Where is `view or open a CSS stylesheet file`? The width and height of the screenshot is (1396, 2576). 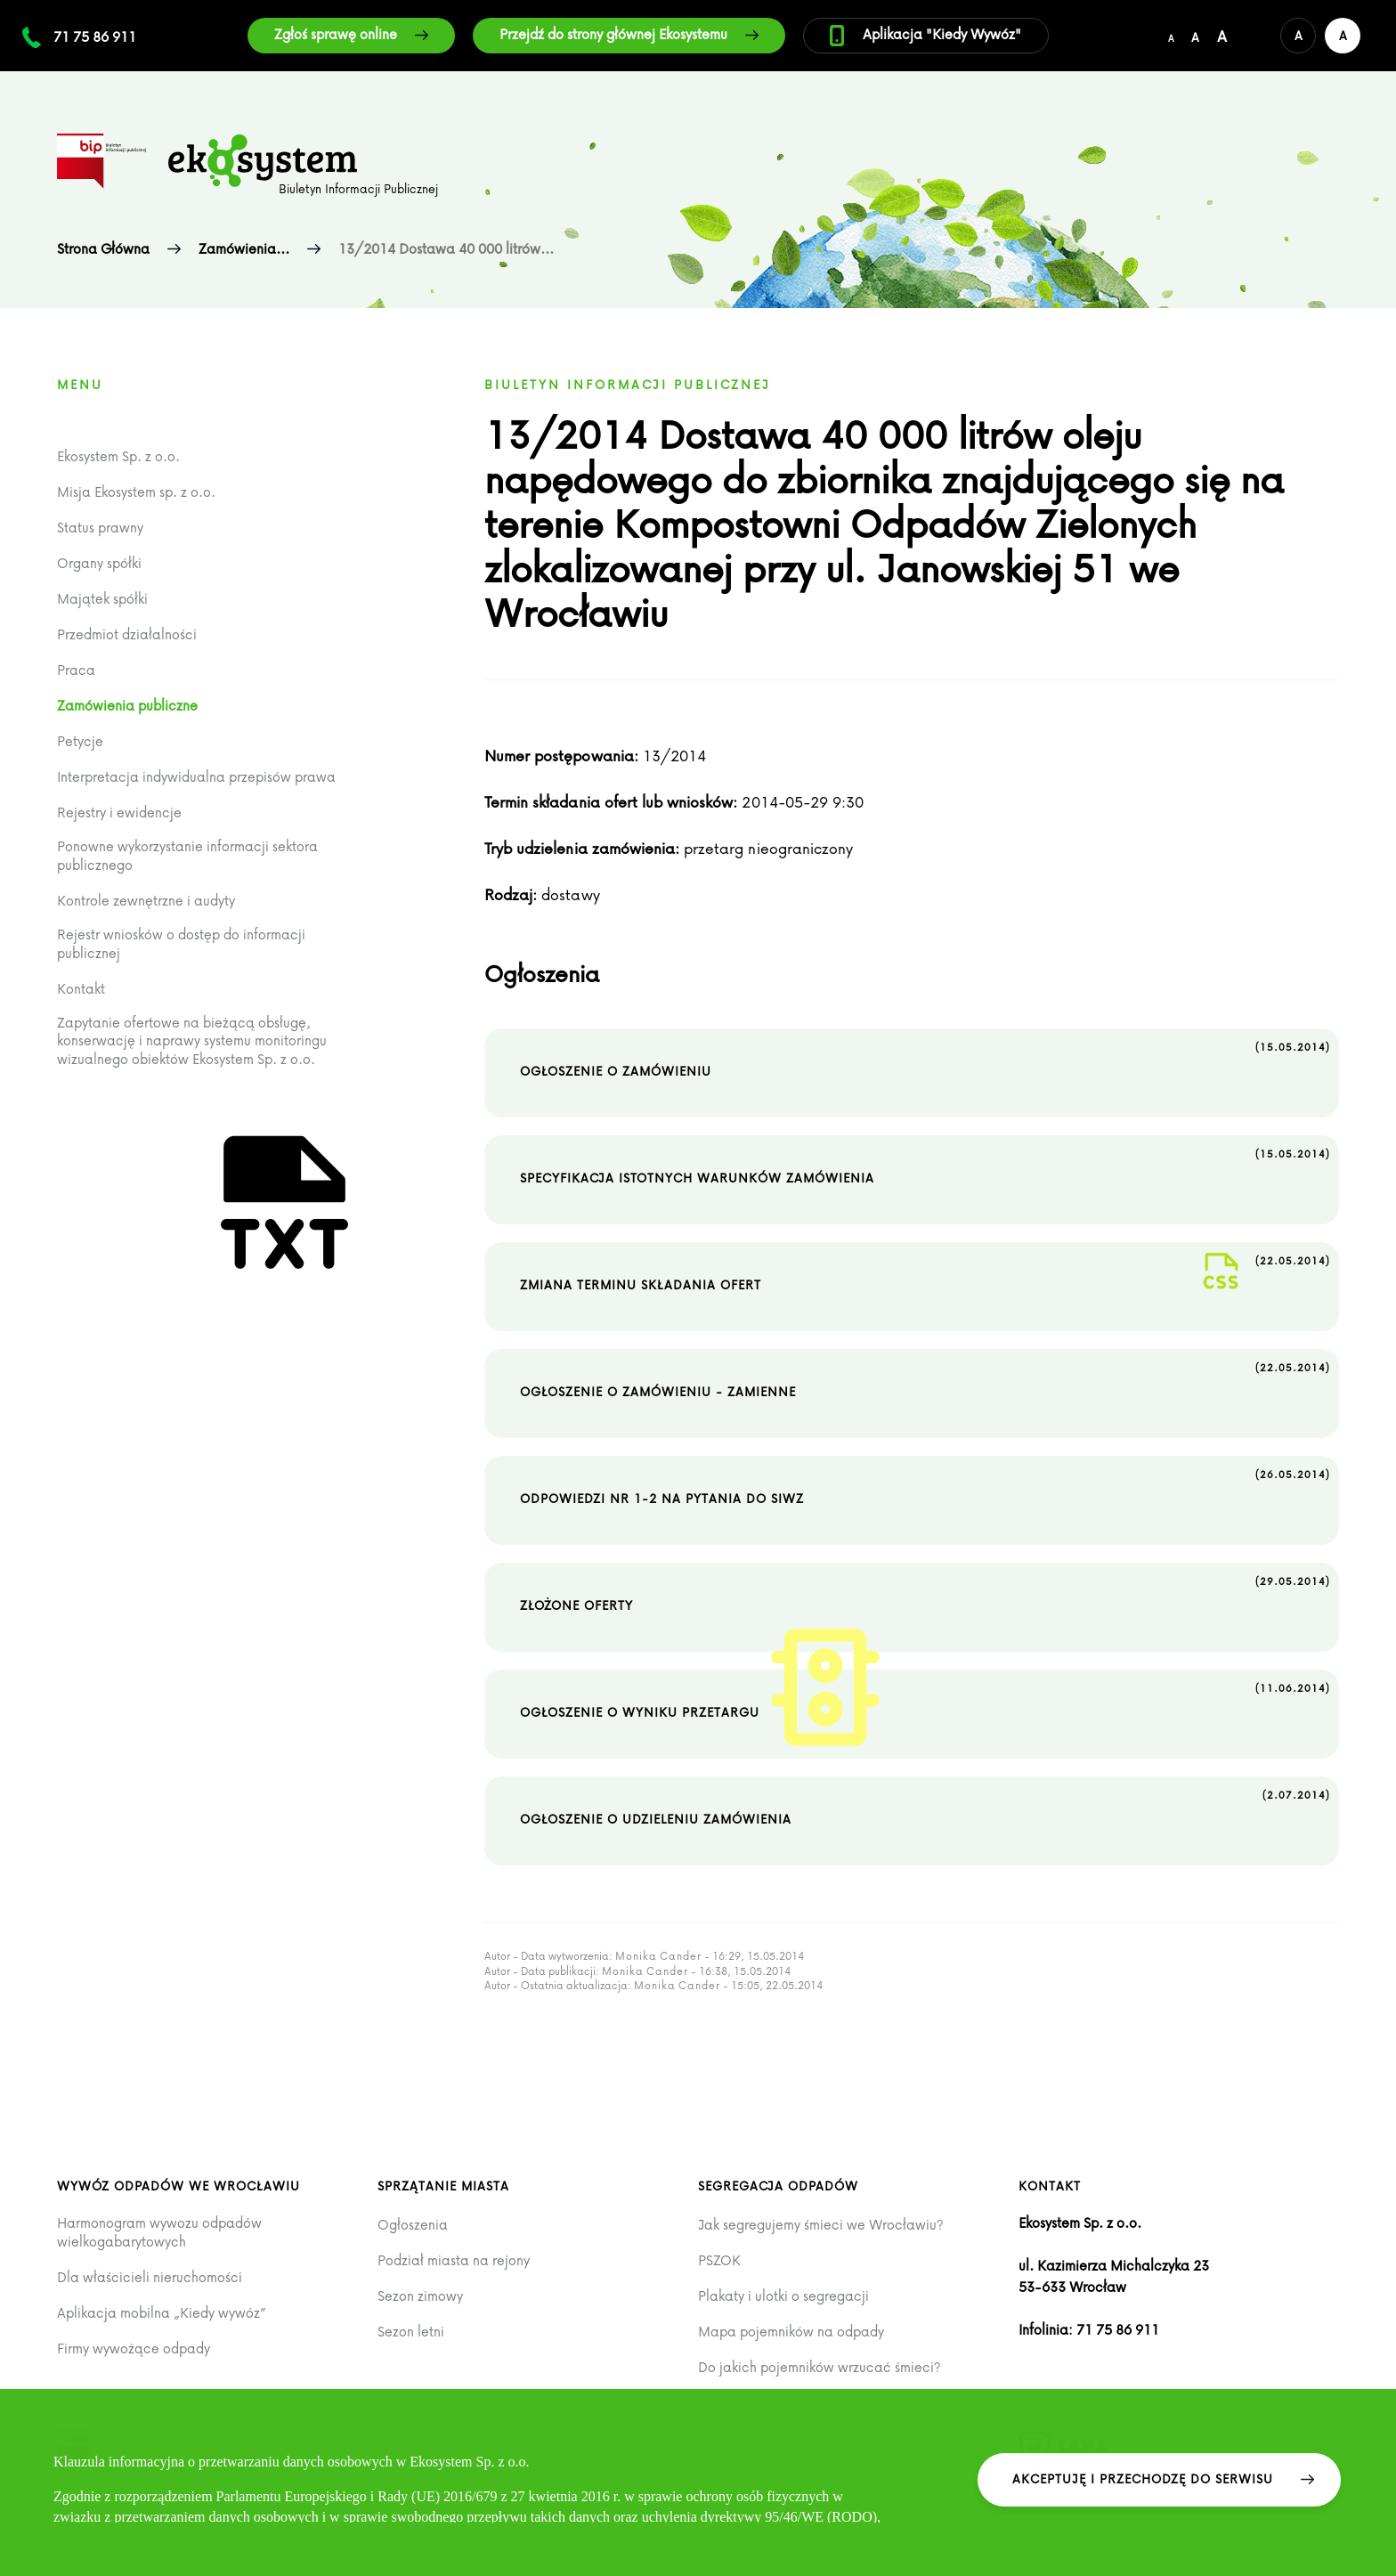 view or open a CSS stylesheet file is located at coordinates (1222, 1272).